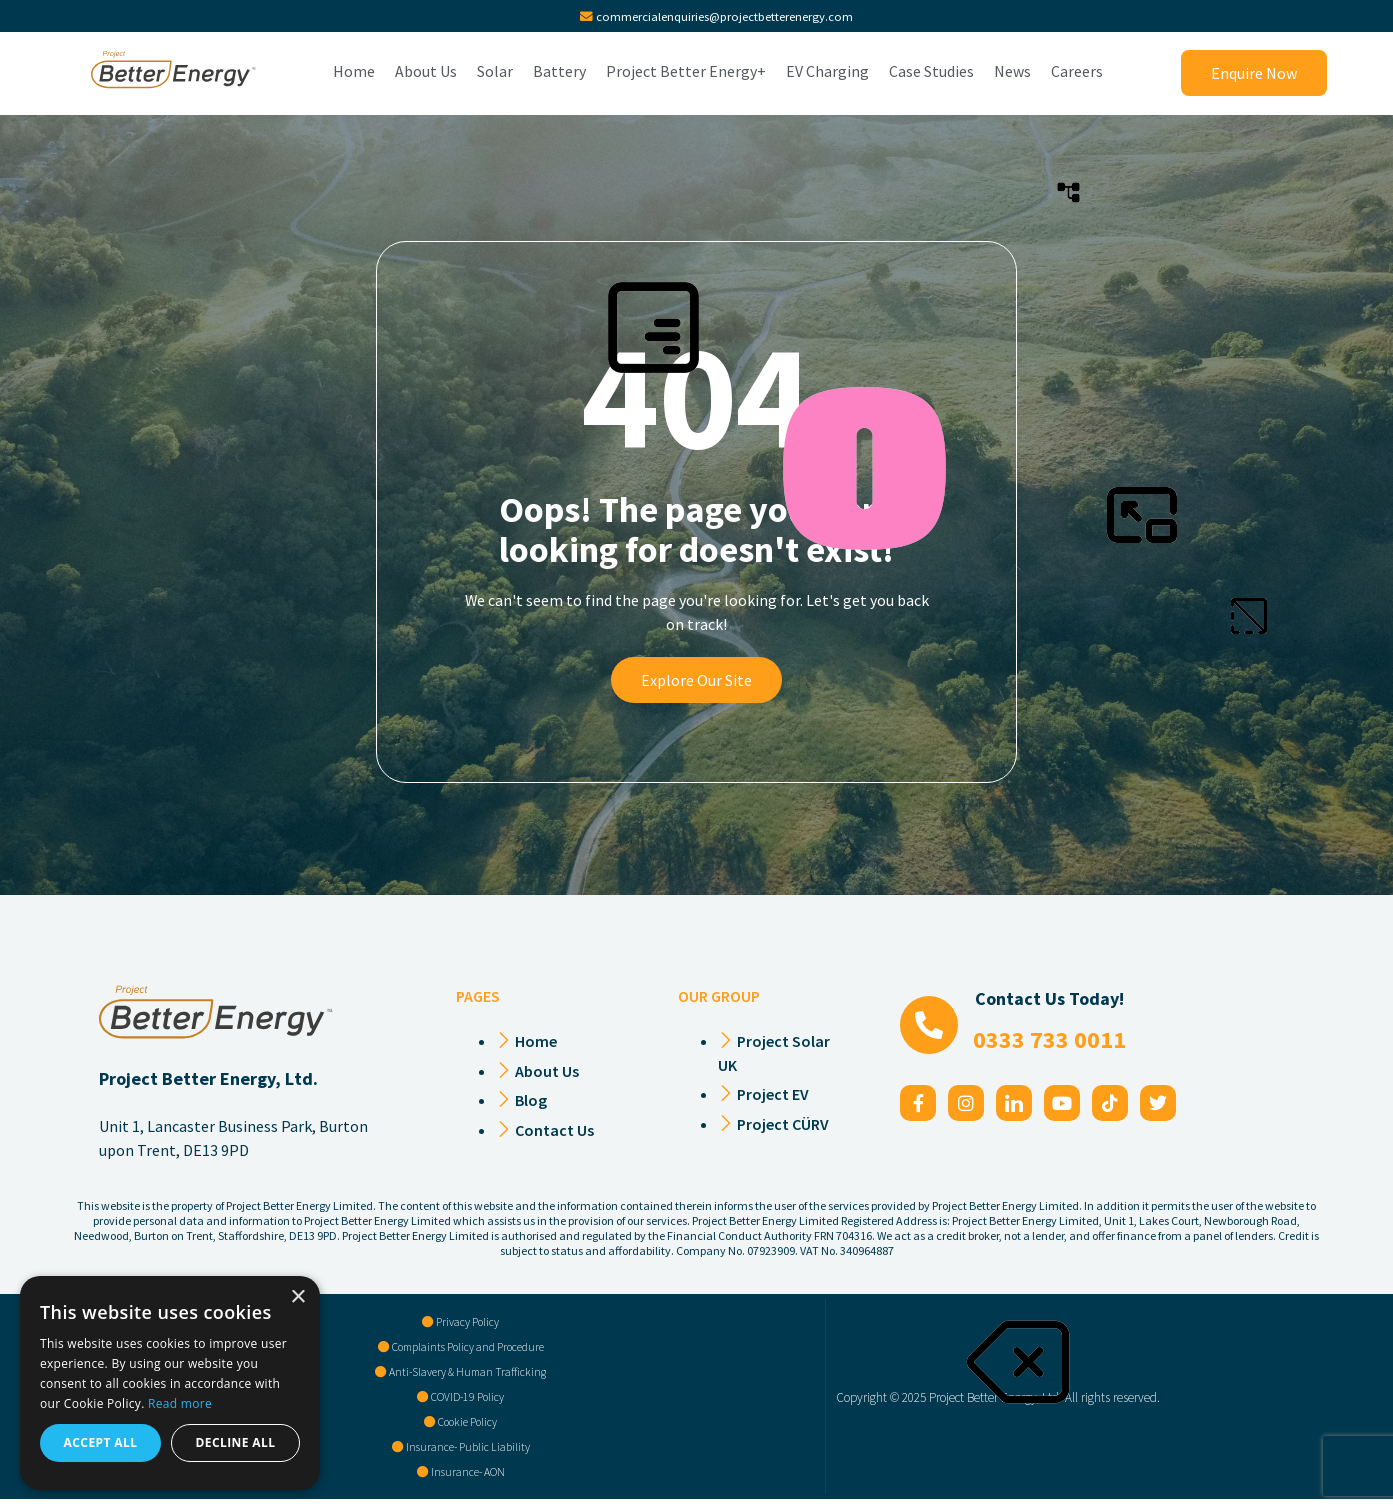 The width and height of the screenshot is (1393, 1510). I want to click on view more information, so click(864, 468).